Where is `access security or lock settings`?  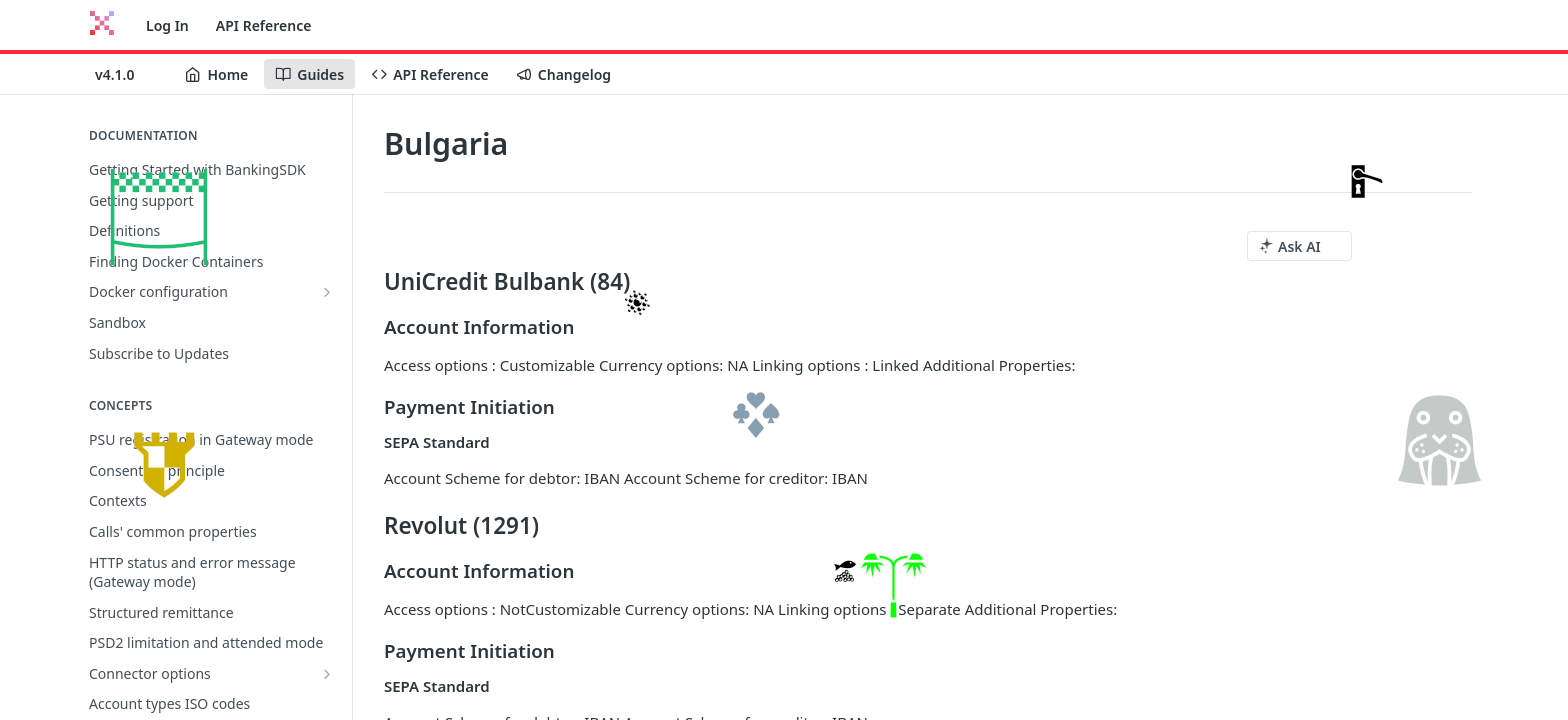
access security or lock settings is located at coordinates (1365, 181).